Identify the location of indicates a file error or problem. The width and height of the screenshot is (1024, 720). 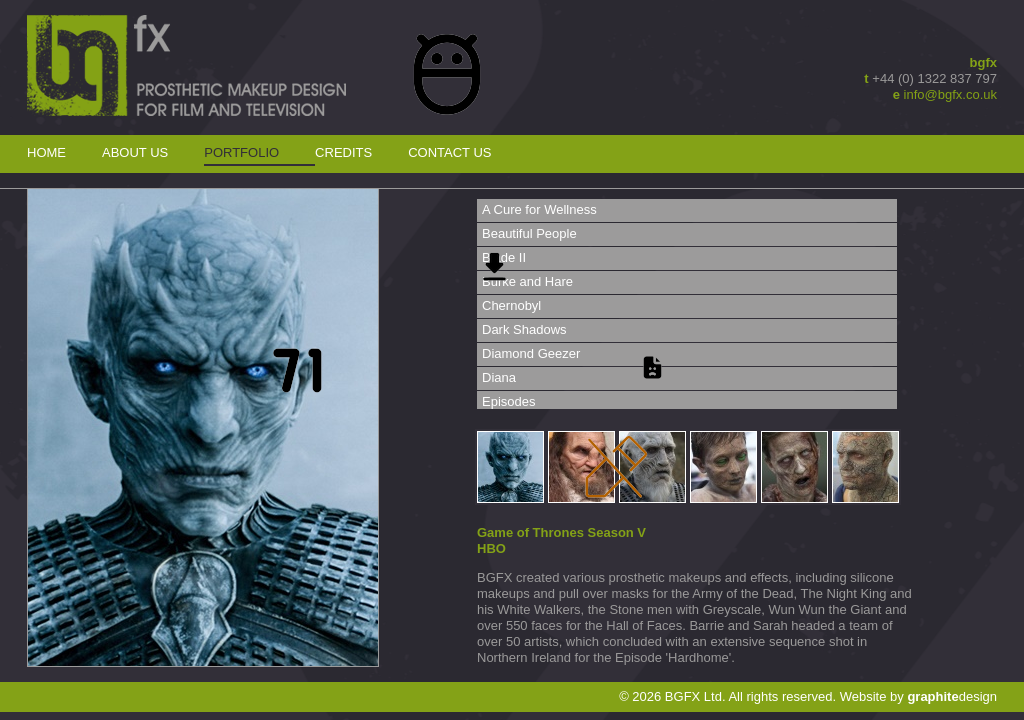
(652, 367).